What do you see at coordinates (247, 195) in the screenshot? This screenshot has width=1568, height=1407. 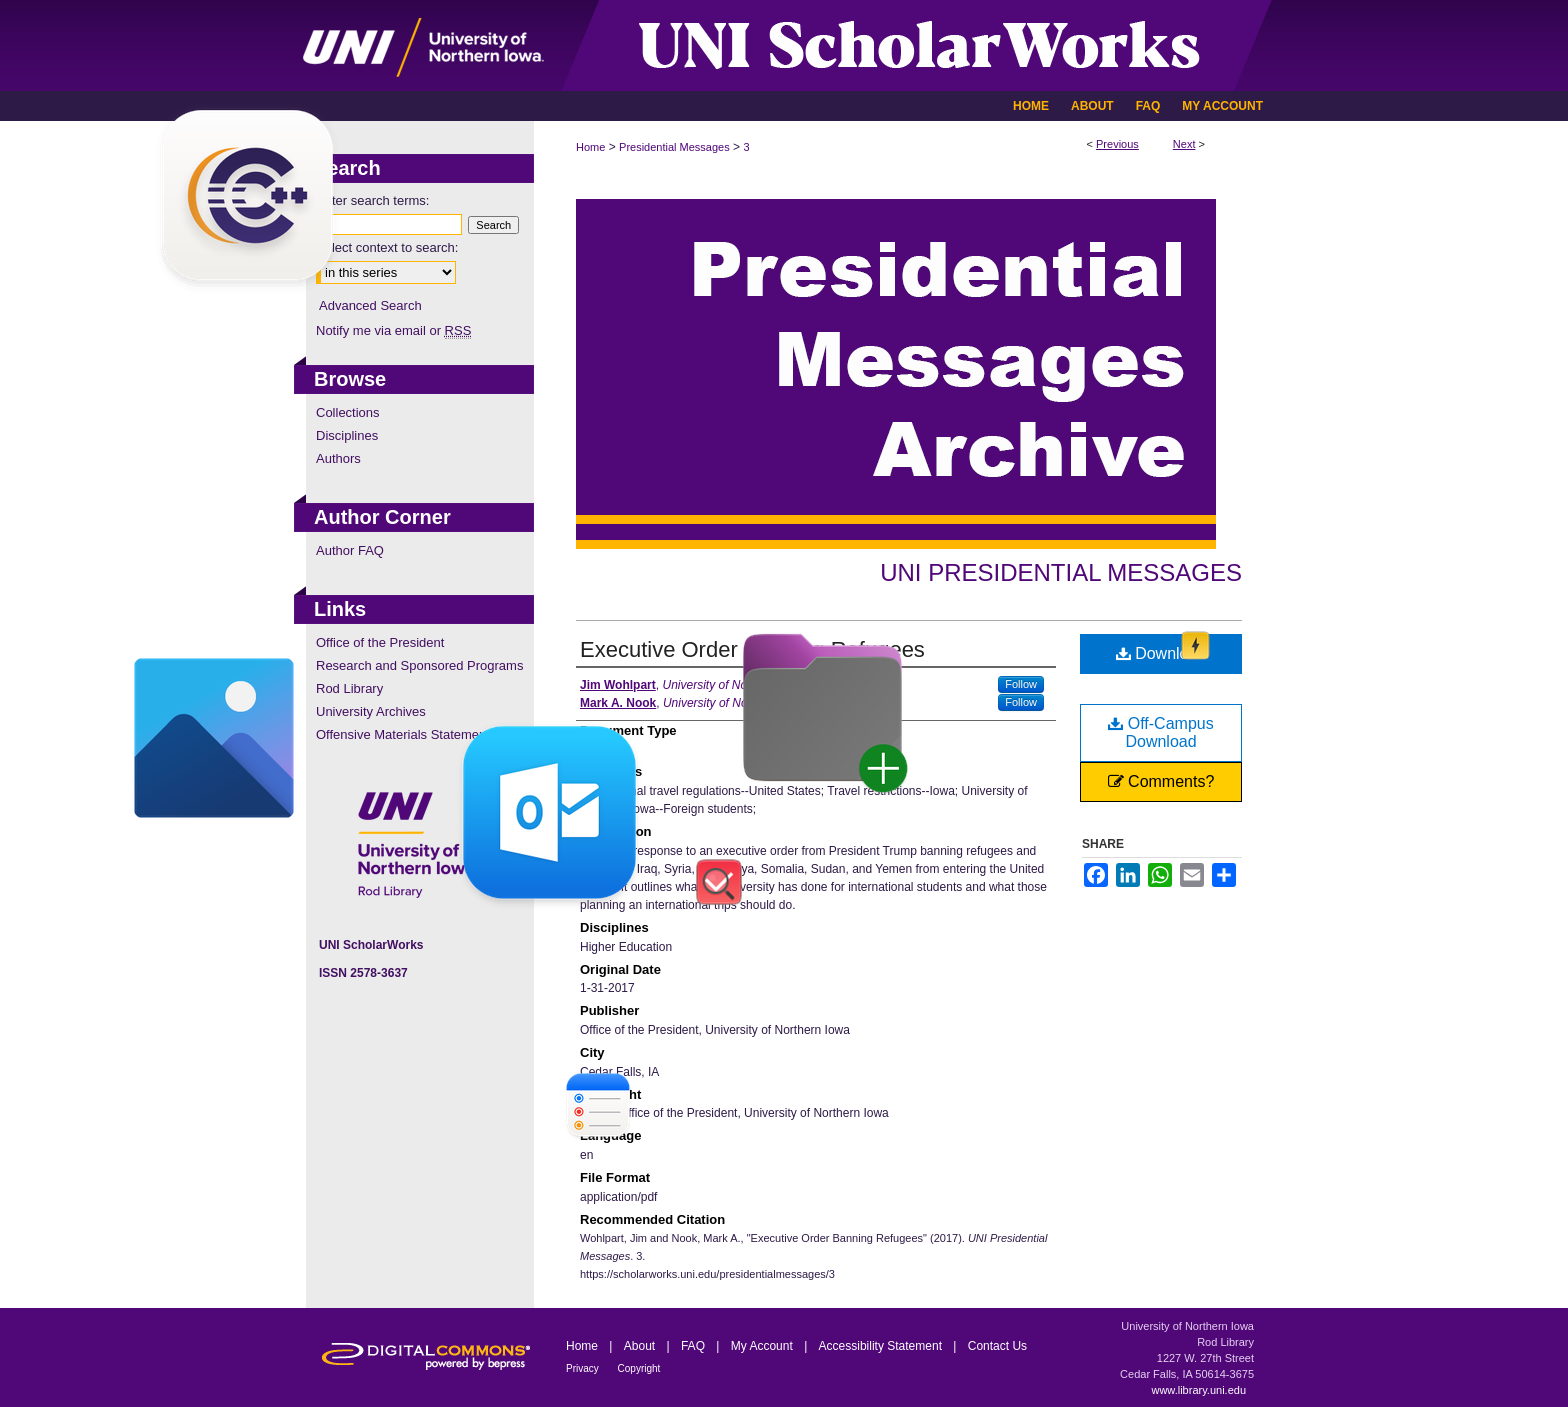 I see `launch eclipse cdt development environment` at bounding box center [247, 195].